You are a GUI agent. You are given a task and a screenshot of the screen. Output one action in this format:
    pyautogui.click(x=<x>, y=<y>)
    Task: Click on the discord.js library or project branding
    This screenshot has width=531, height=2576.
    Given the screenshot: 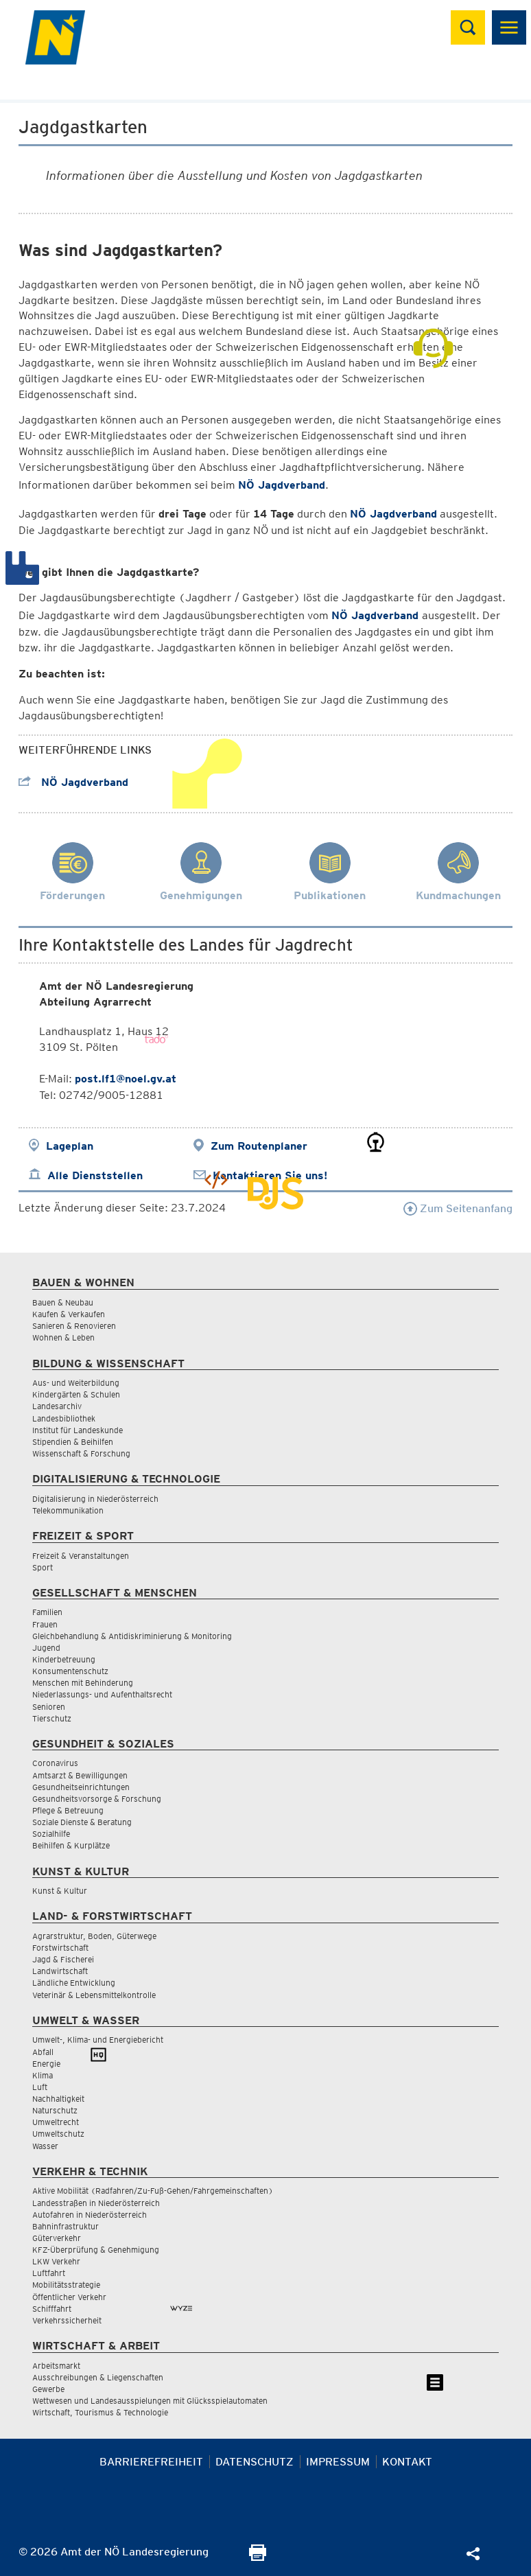 What is the action you would take?
    pyautogui.click(x=275, y=1193)
    